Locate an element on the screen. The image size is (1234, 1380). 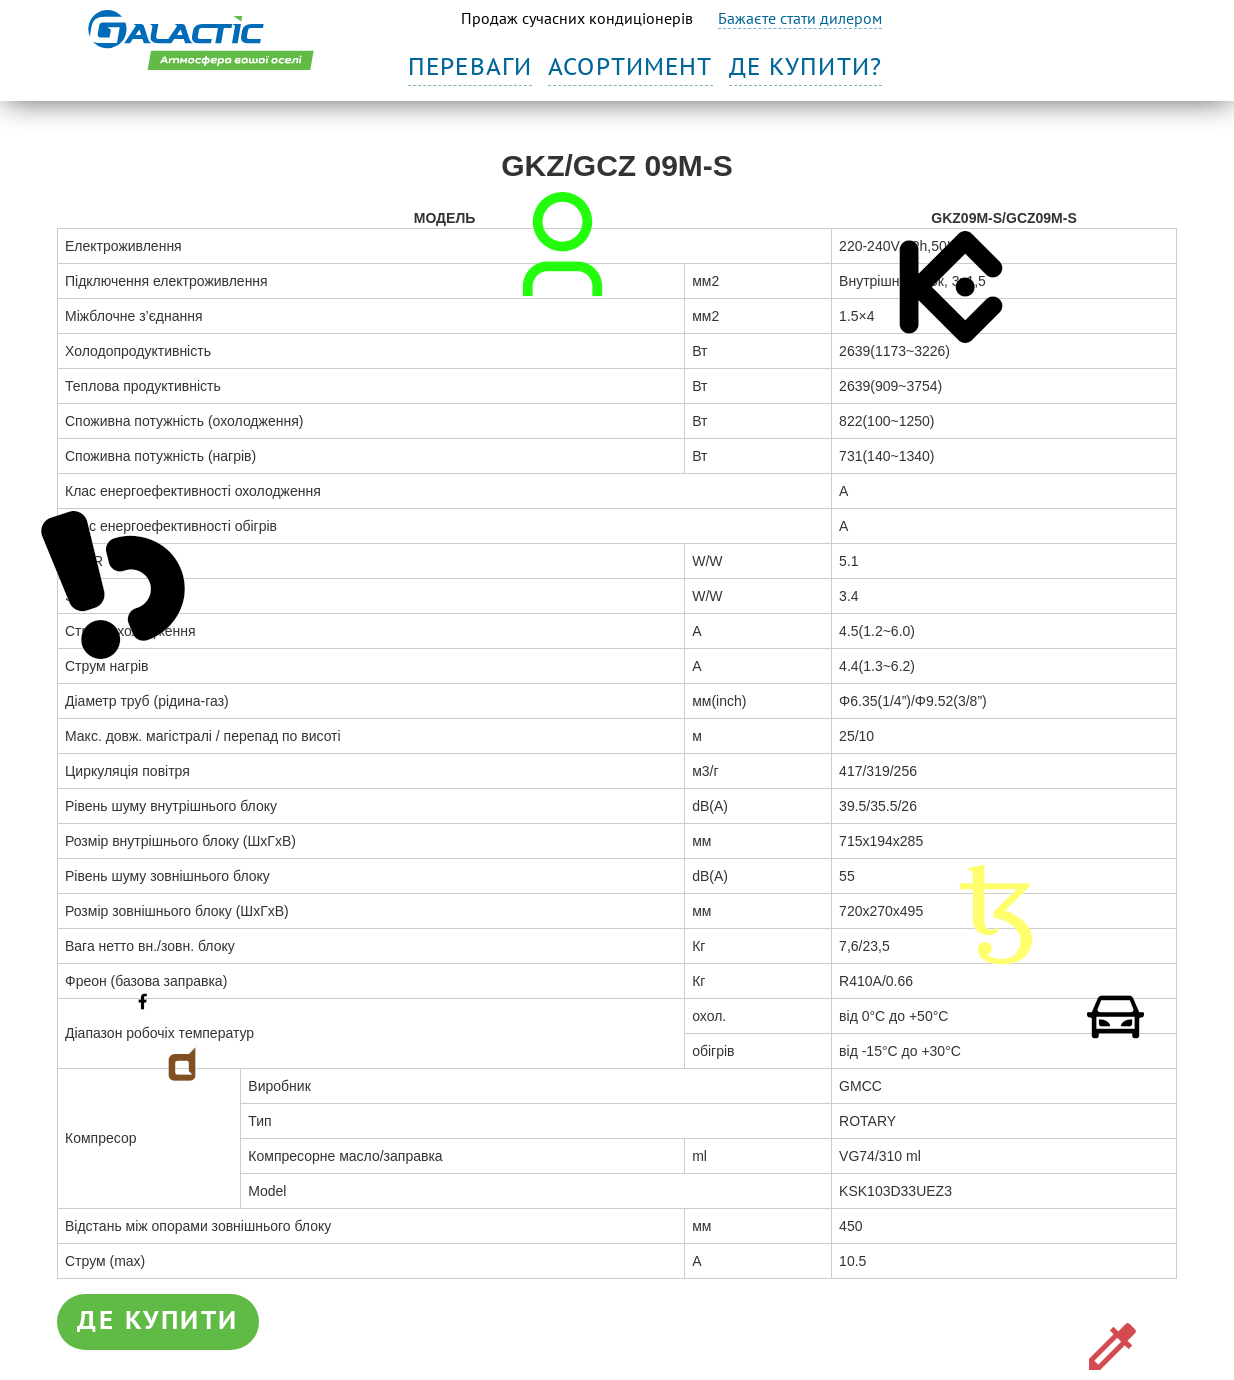
view your profile is located at coordinates (562, 246).